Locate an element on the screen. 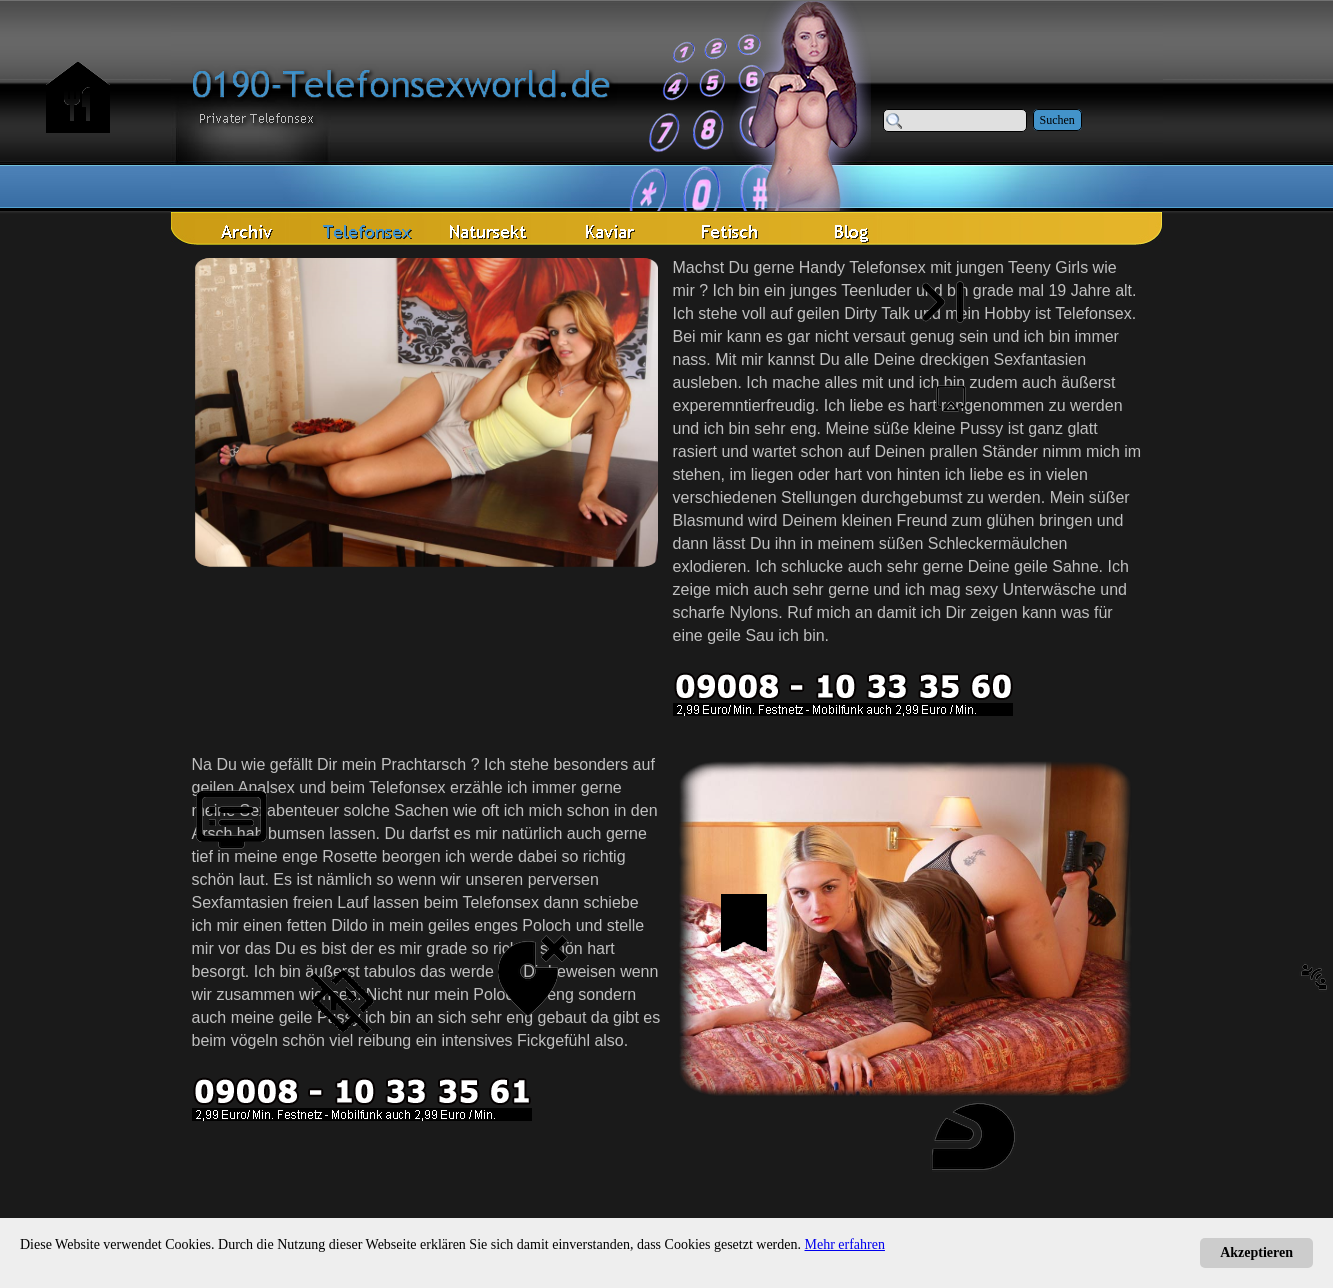  access motorsports or racing content is located at coordinates (973, 1136).